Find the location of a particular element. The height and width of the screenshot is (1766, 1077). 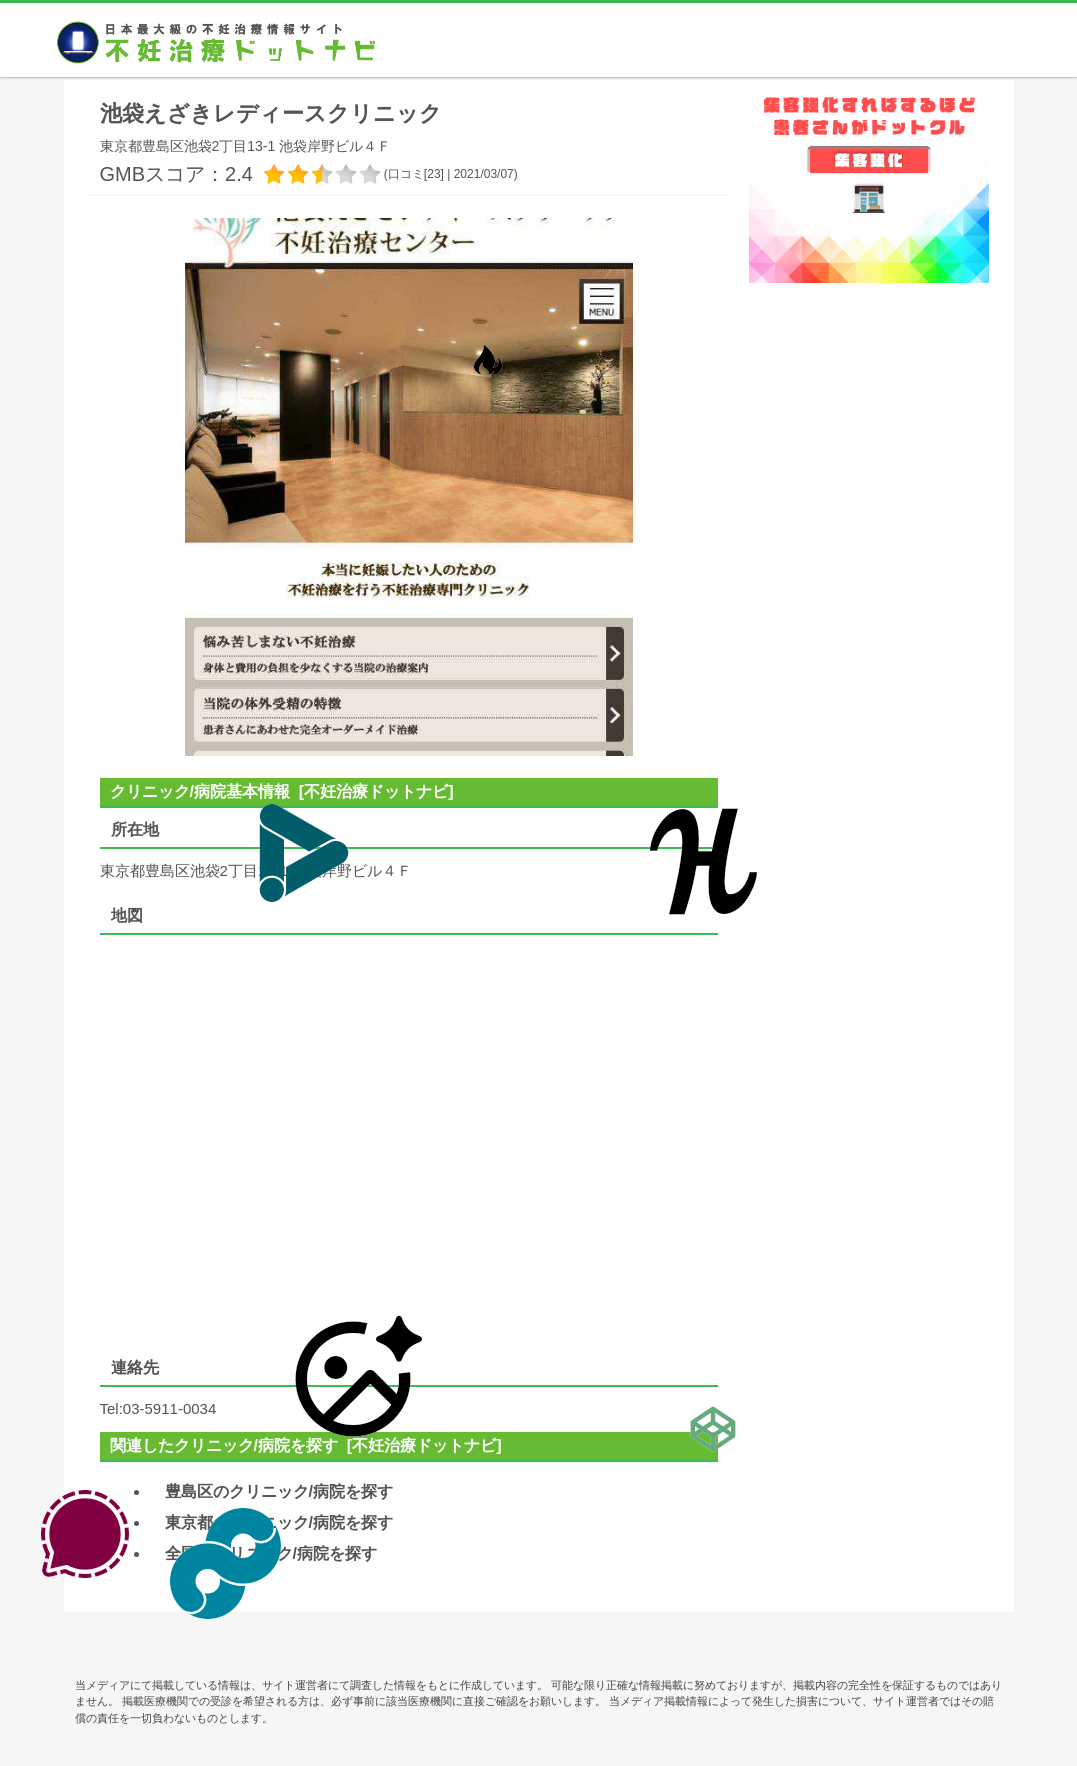

fireship brand logo is located at coordinates (488, 360).